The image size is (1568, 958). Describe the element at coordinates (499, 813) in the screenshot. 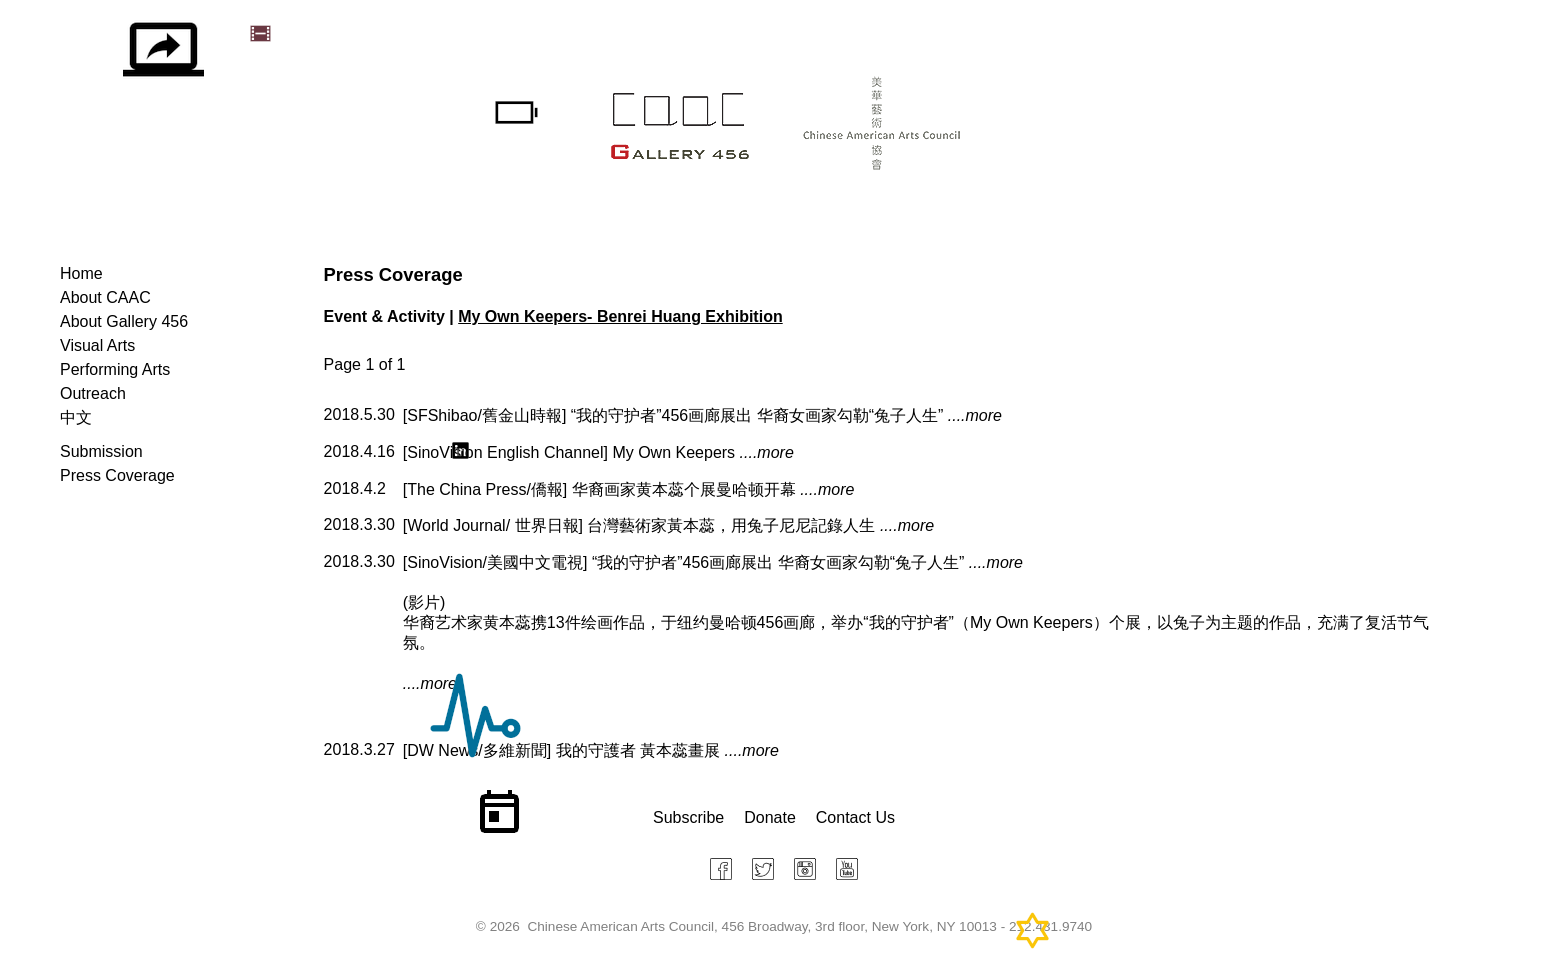

I see `view today's date or events` at that location.